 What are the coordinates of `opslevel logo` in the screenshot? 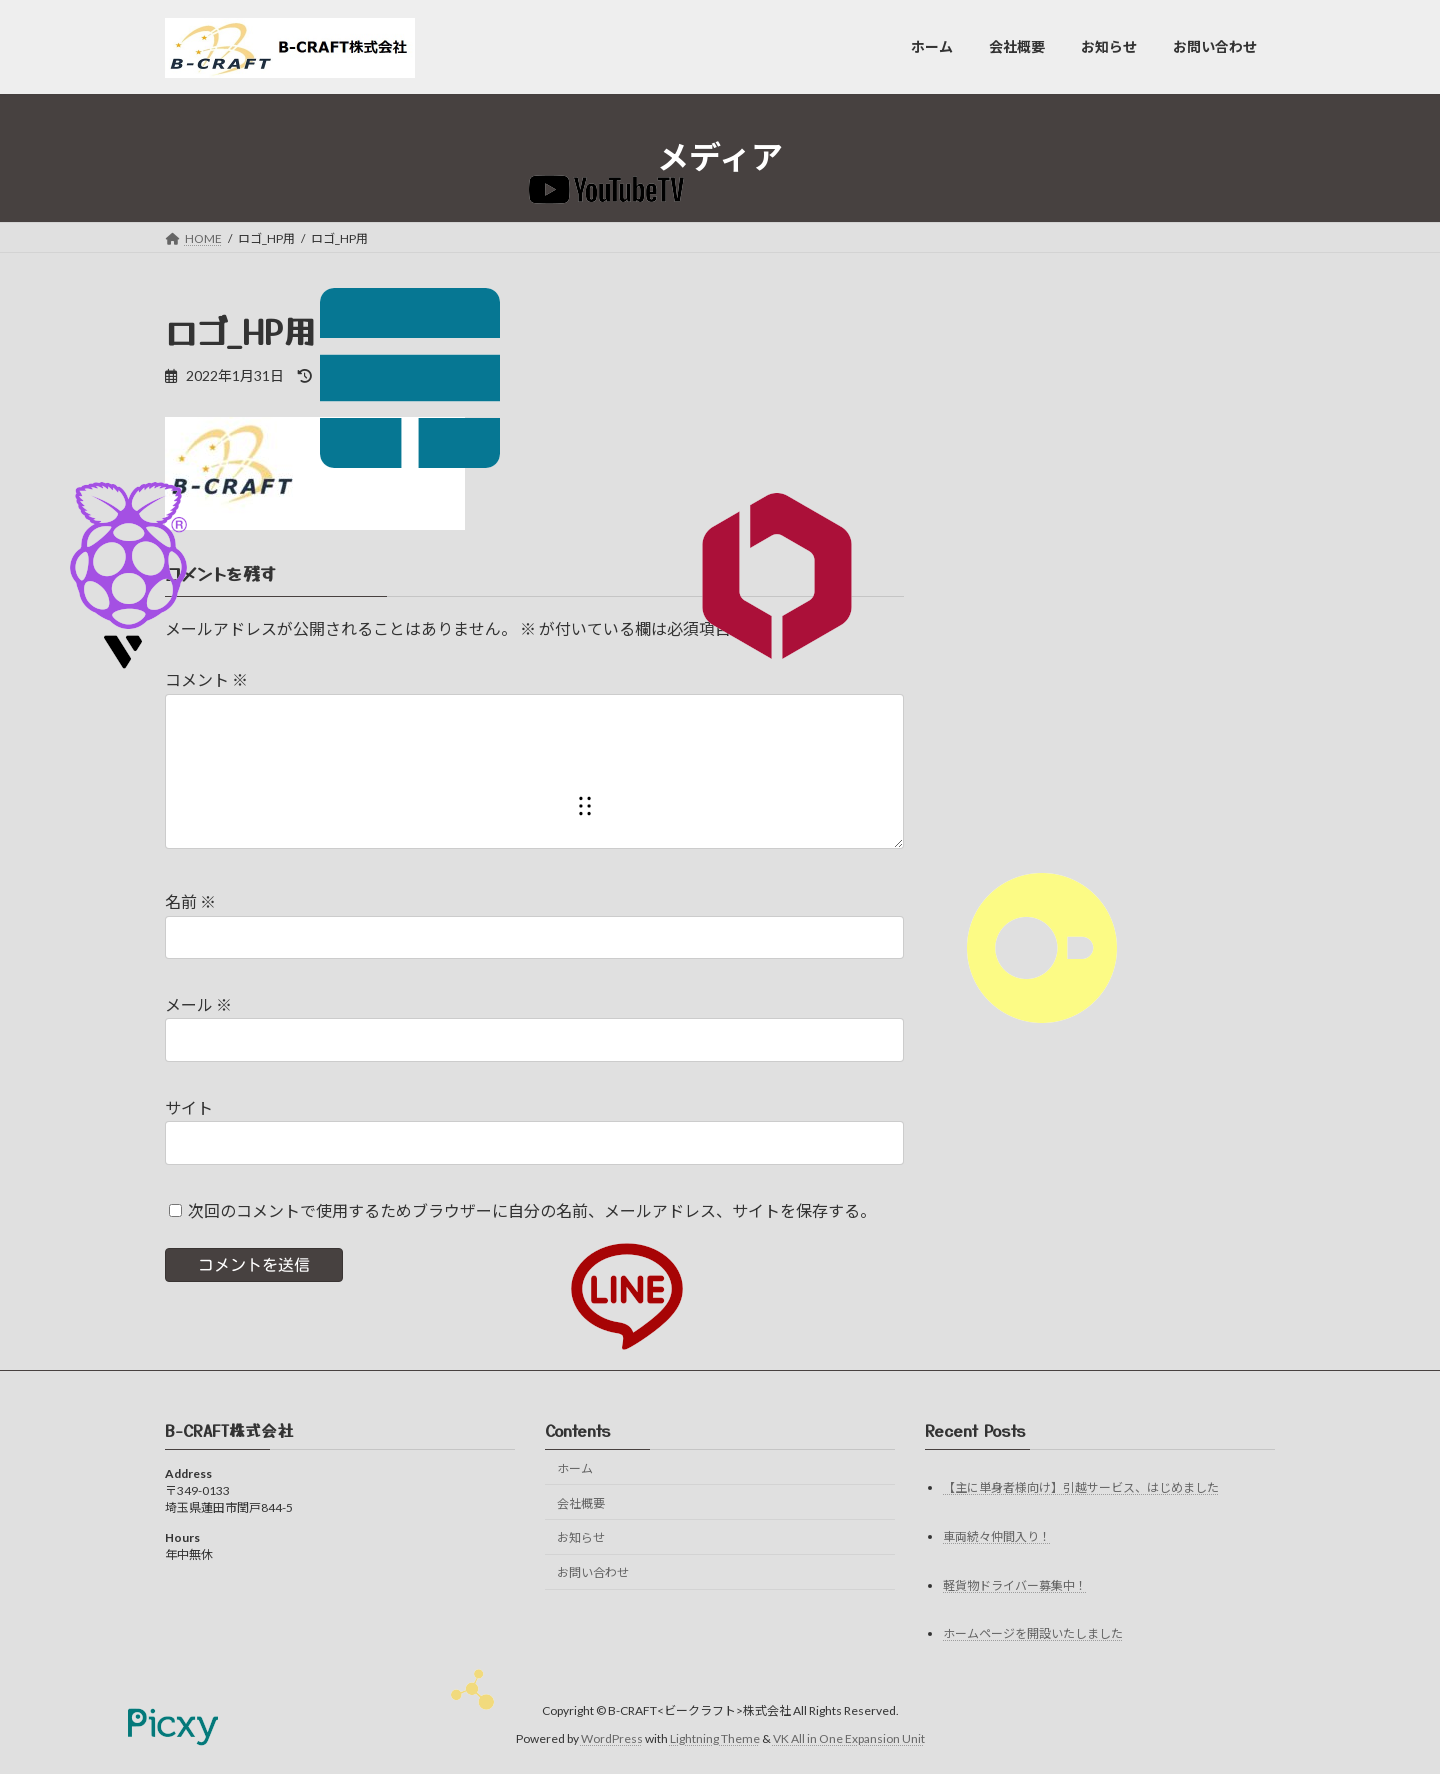 It's located at (777, 576).